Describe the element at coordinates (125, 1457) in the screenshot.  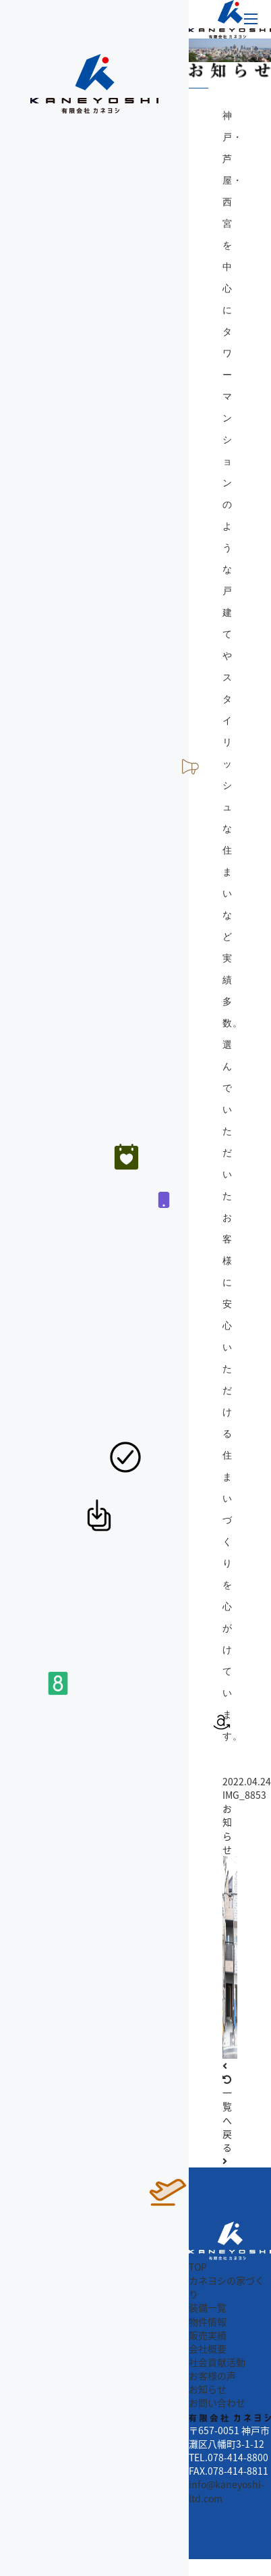
I see `confirms a completed action or task` at that location.